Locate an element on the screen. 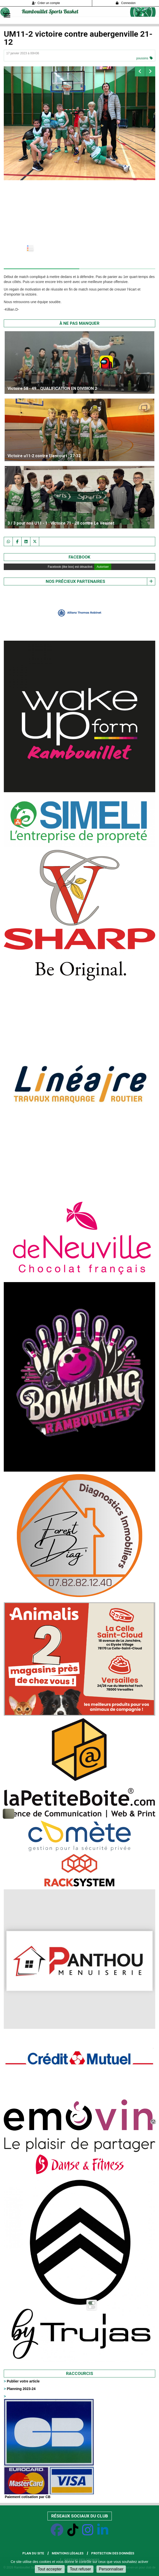 The height and width of the screenshot is (2576, 159). open ubuntu software center is located at coordinates (18, 822).